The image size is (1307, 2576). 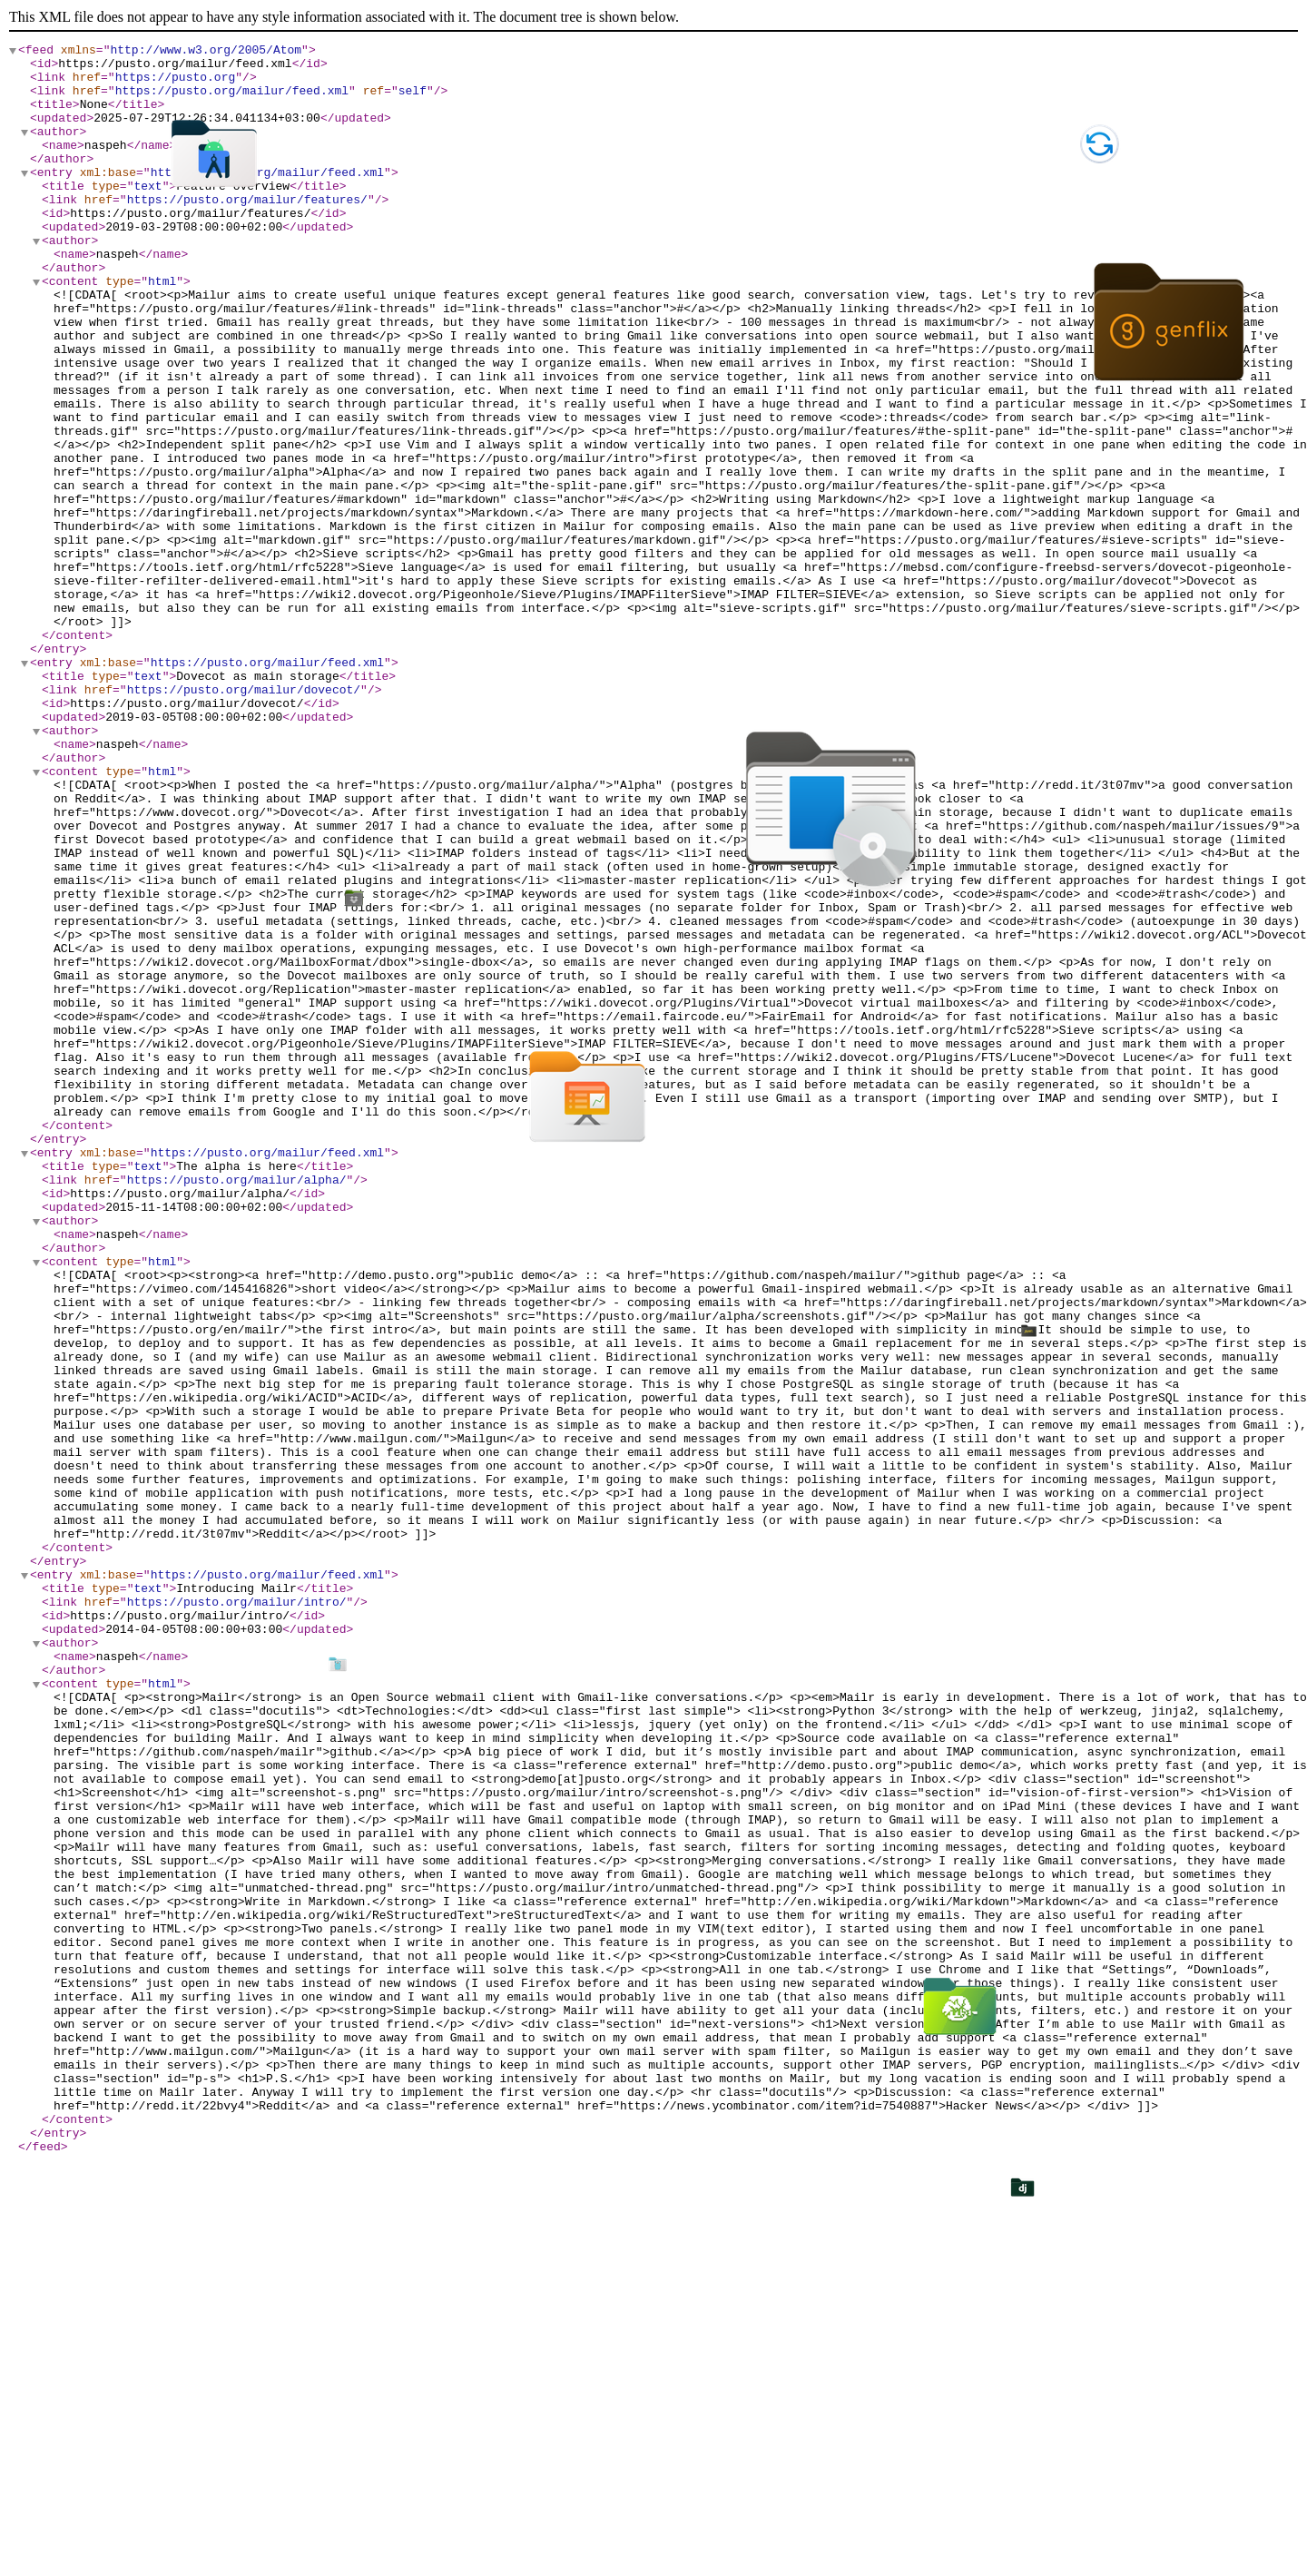 What do you see at coordinates (1121, 123) in the screenshot?
I see `indicates content is syncing or refreshing` at bounding box center [1121, 123].